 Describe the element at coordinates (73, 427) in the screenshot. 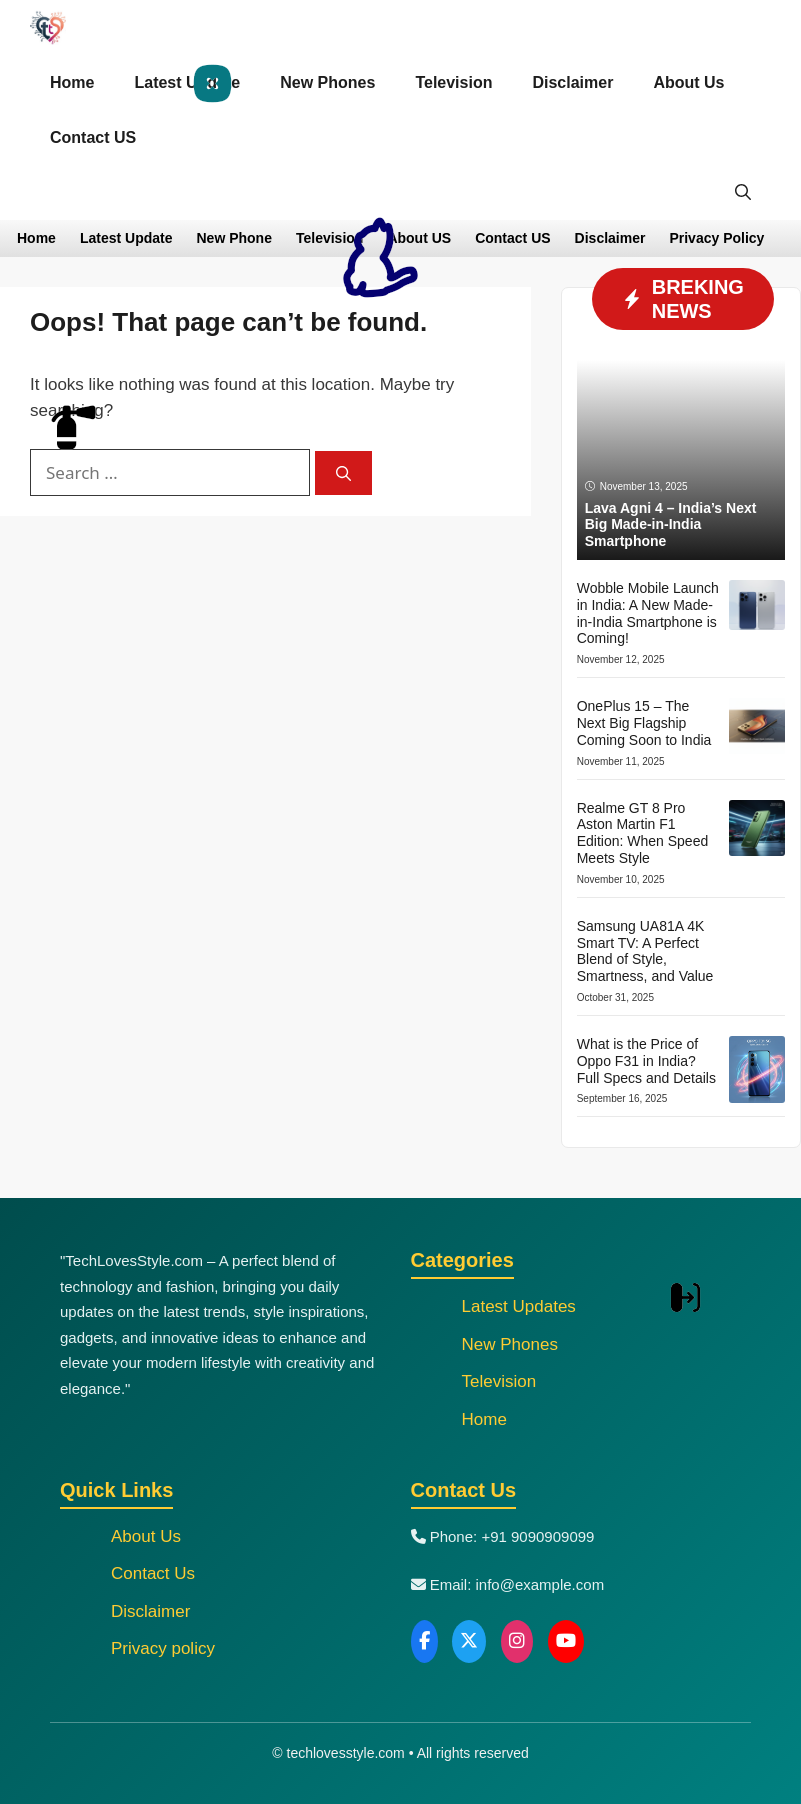

I see `fire safety equipment indicator` at that location.